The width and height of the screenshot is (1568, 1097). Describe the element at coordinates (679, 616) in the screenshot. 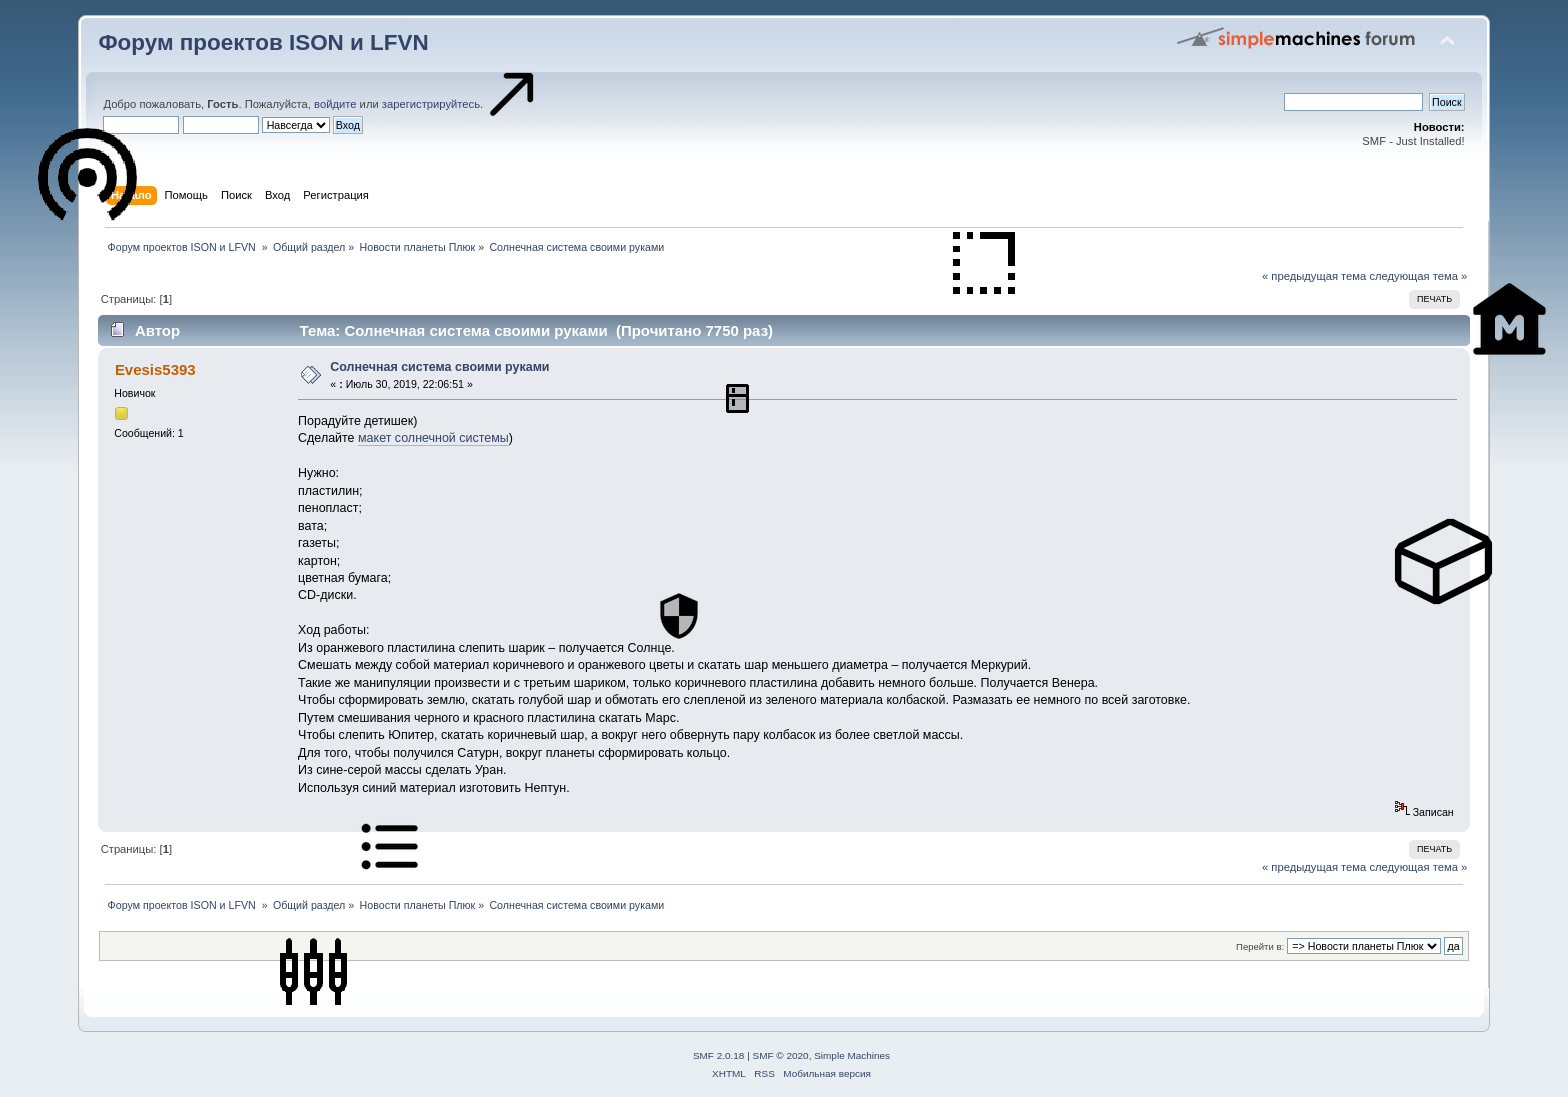

I see `access security settings` at that location.